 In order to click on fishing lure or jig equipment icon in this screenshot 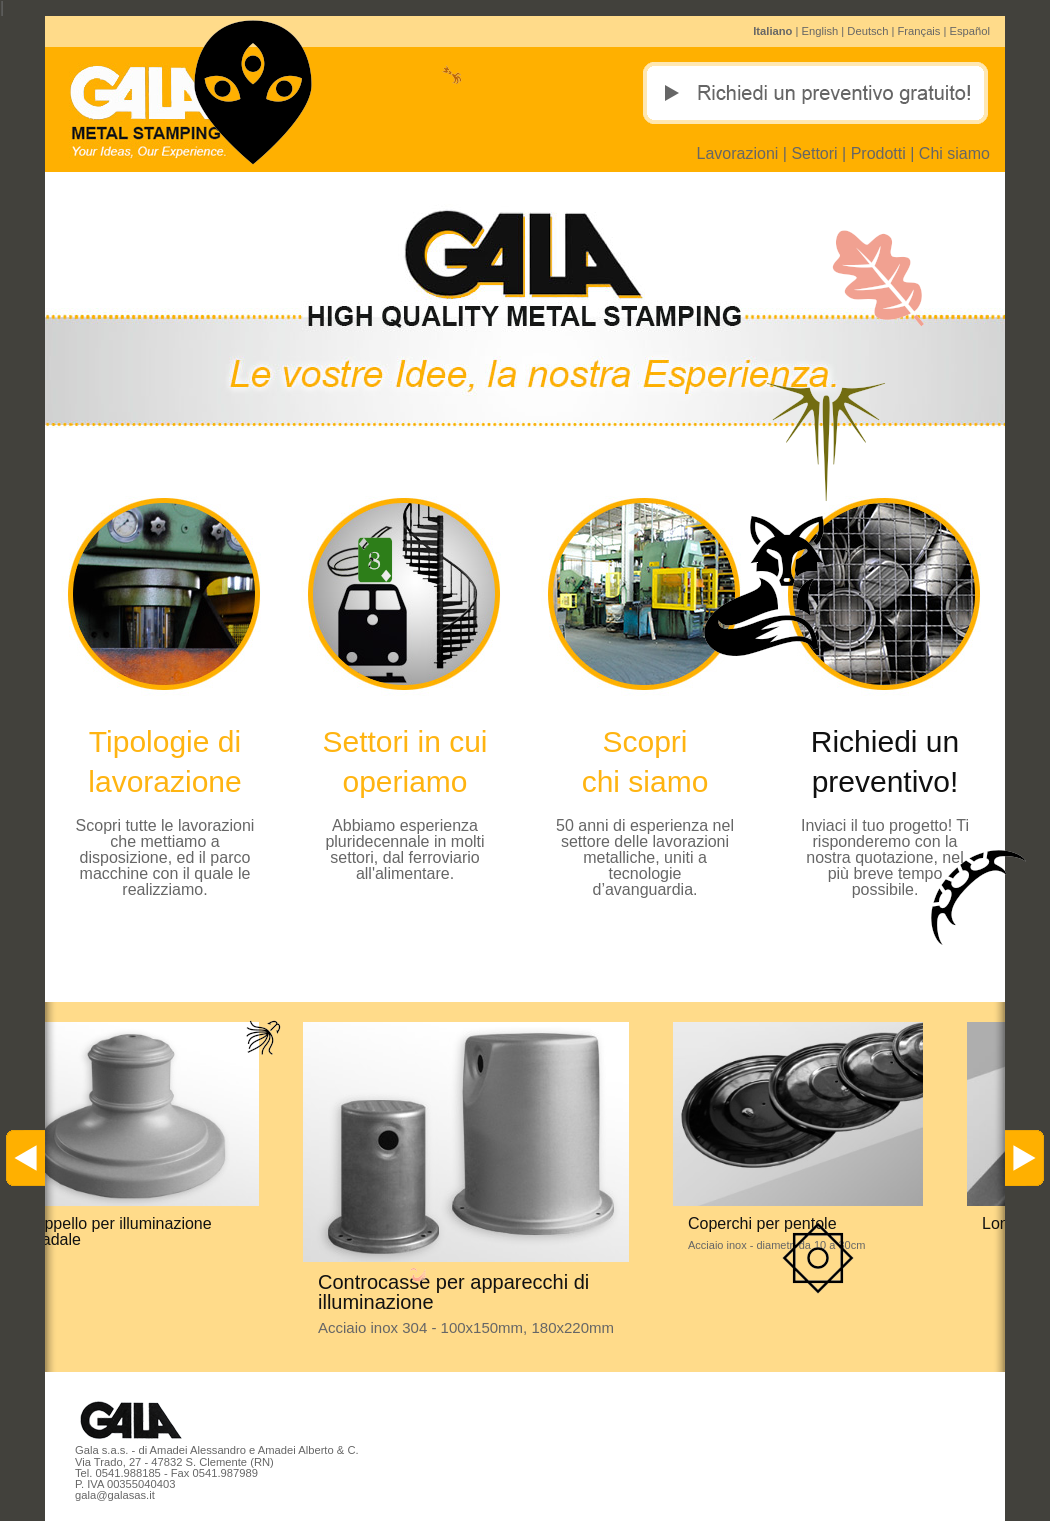, I will do `click(263, 1037)`.